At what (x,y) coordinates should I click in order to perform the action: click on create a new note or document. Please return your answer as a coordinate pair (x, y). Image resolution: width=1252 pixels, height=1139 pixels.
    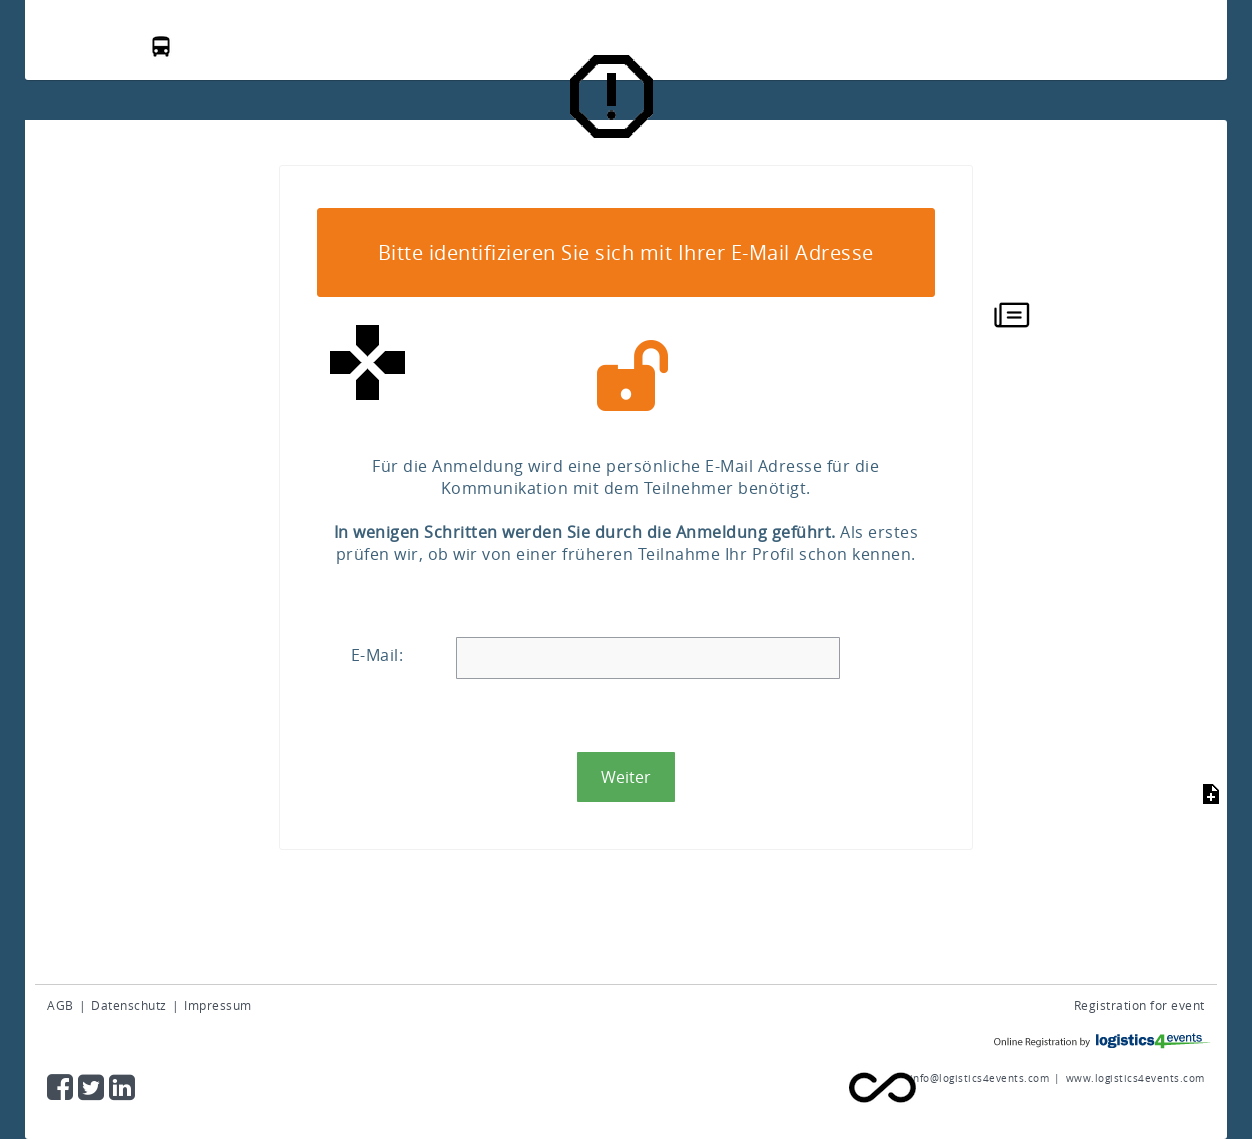
    Looking at the image, I should click on (1211, 794).